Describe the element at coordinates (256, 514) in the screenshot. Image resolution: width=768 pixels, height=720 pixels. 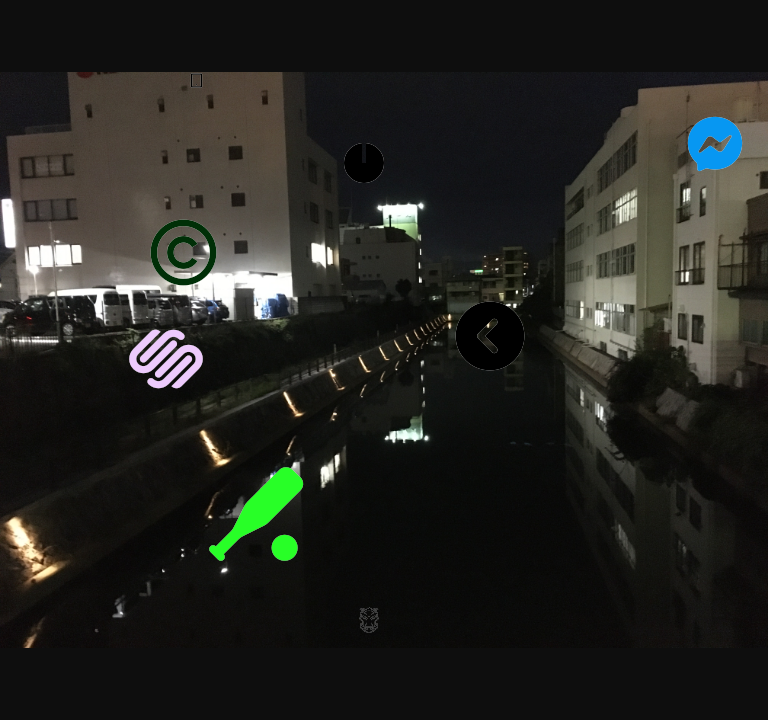
I see `access baseball or sports content` at that location.